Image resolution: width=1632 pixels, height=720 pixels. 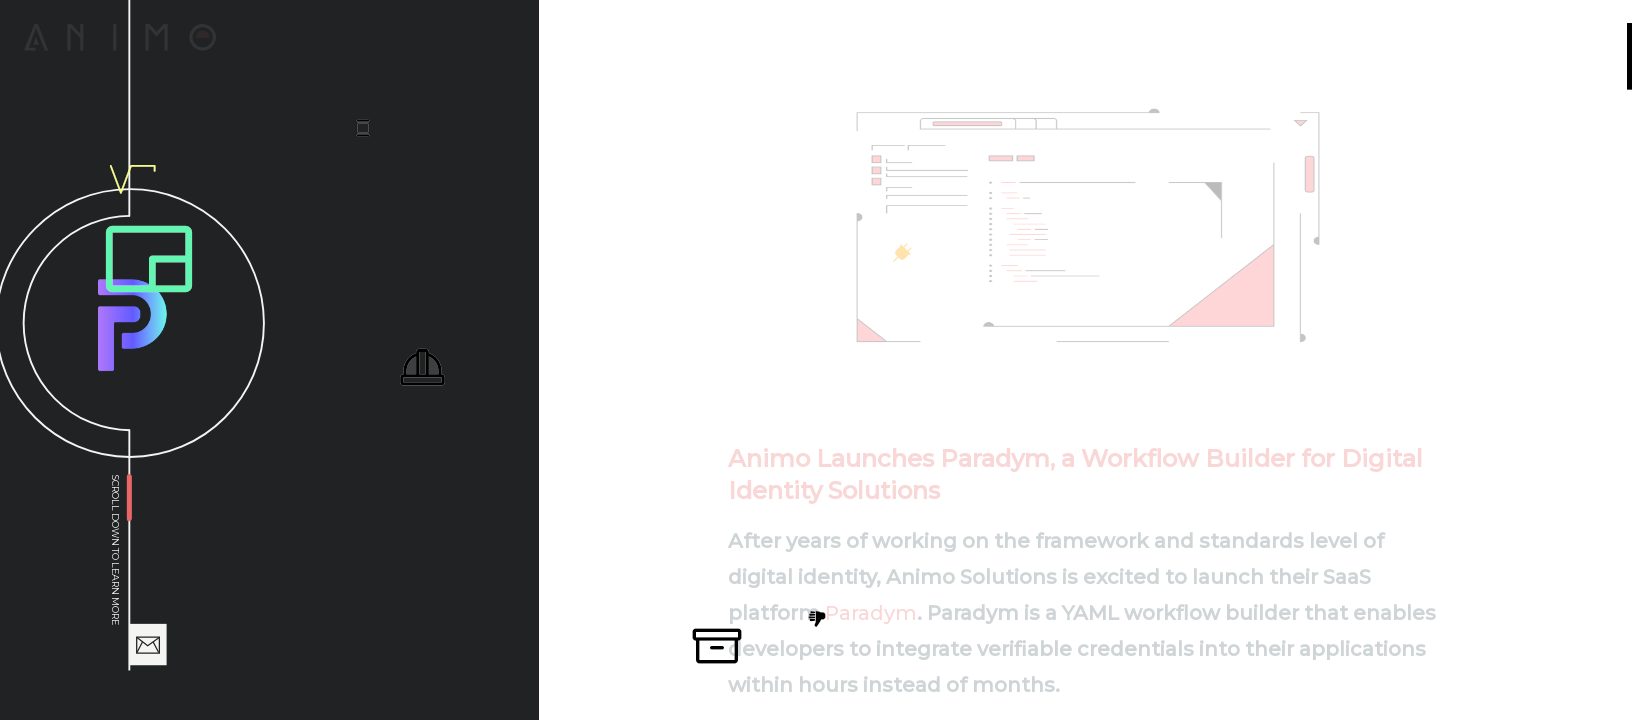 What do you see at coordinates (902, 253) in the screenshot?
I see `connect to a power source` at bounding box center [902, 253].